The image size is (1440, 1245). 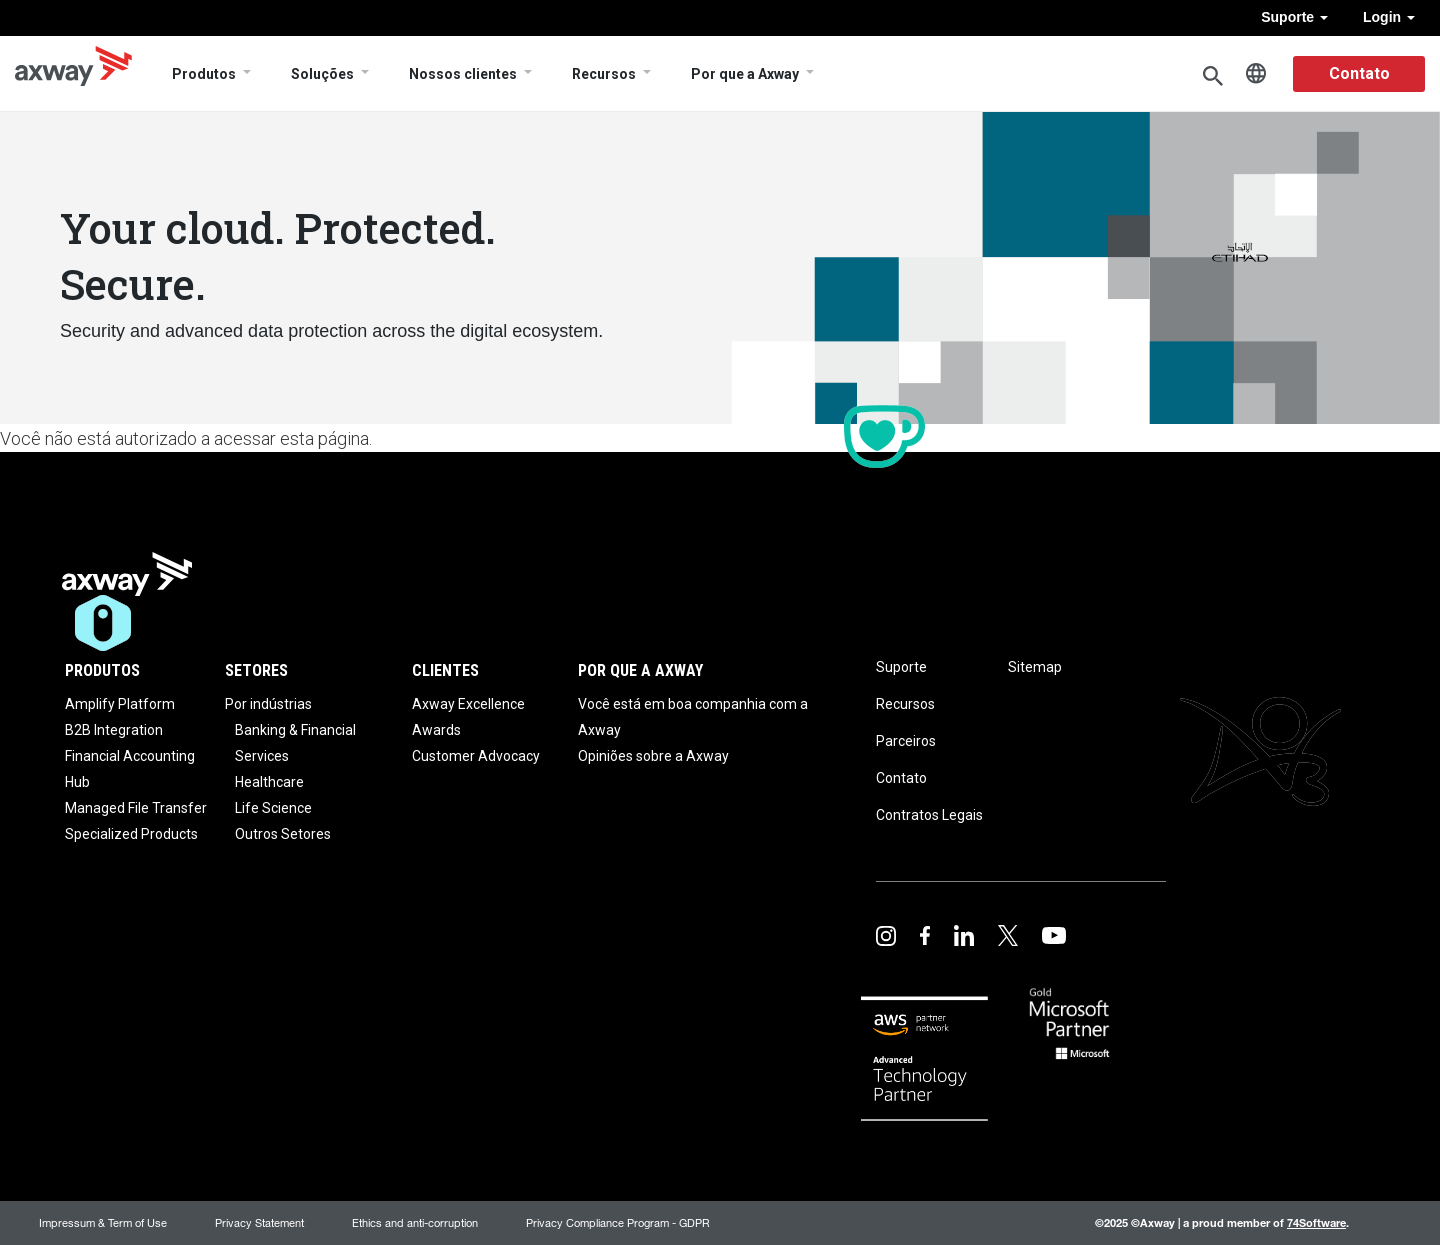 What do you see at coordinates (103, 623) in the screenshot?
I see `open the refine app` at bounding box center [103, 623].